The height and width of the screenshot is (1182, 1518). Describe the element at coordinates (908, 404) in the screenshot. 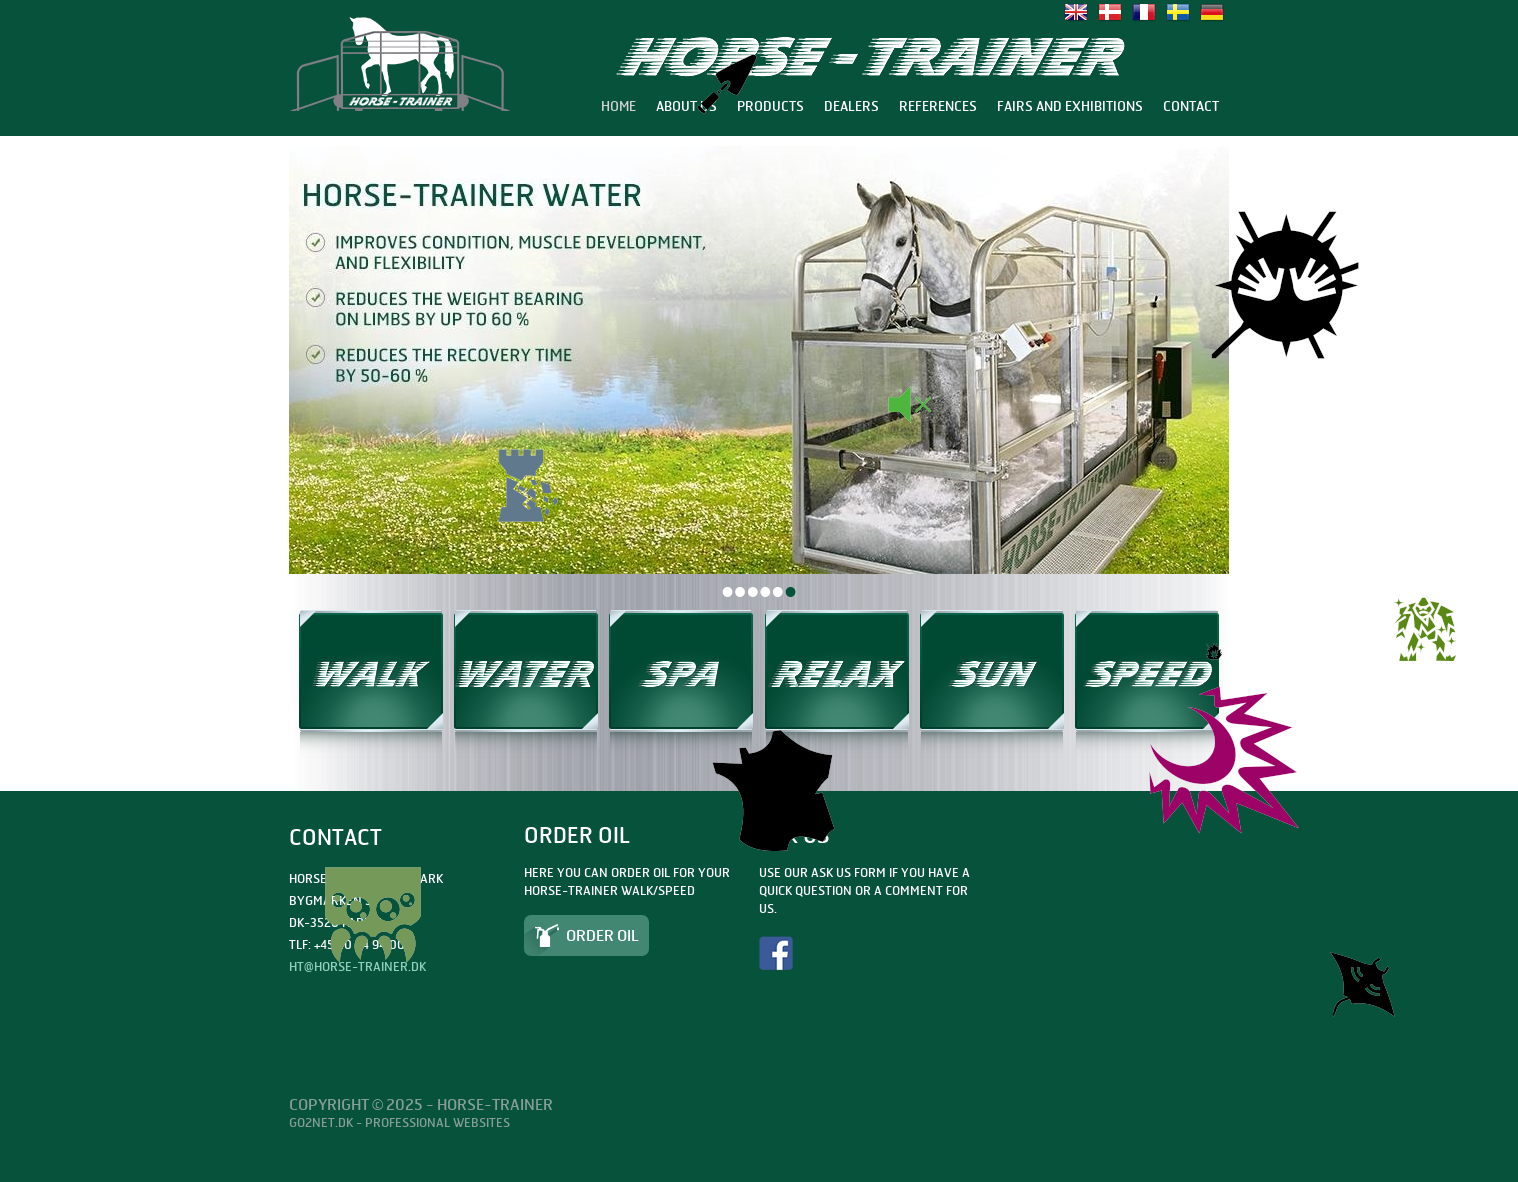

I see `mute audio or sound` at that location.